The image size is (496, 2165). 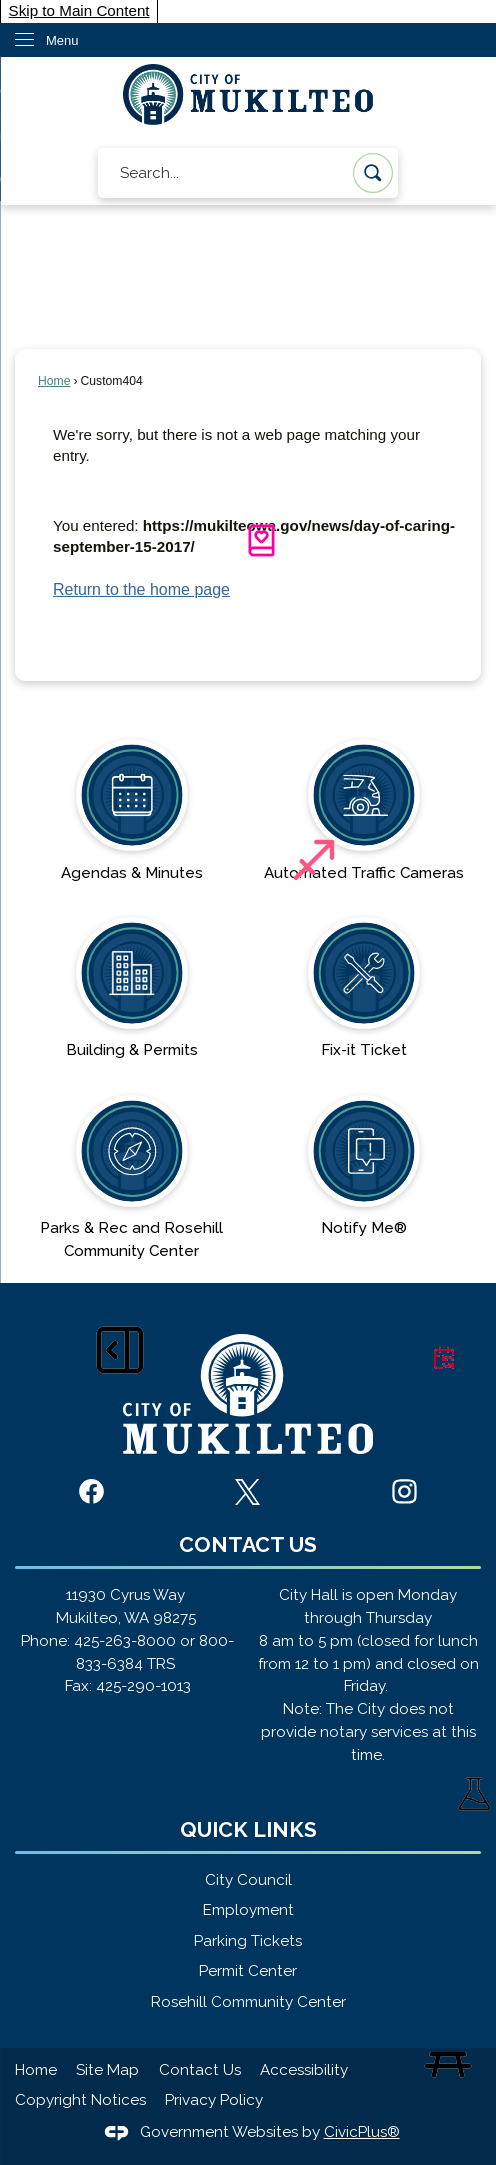 What do you see at coordinates (444, 1358) in the screenshot?
I see `sync calendar with other devices or accounts` at bounding box center [444, 1358].